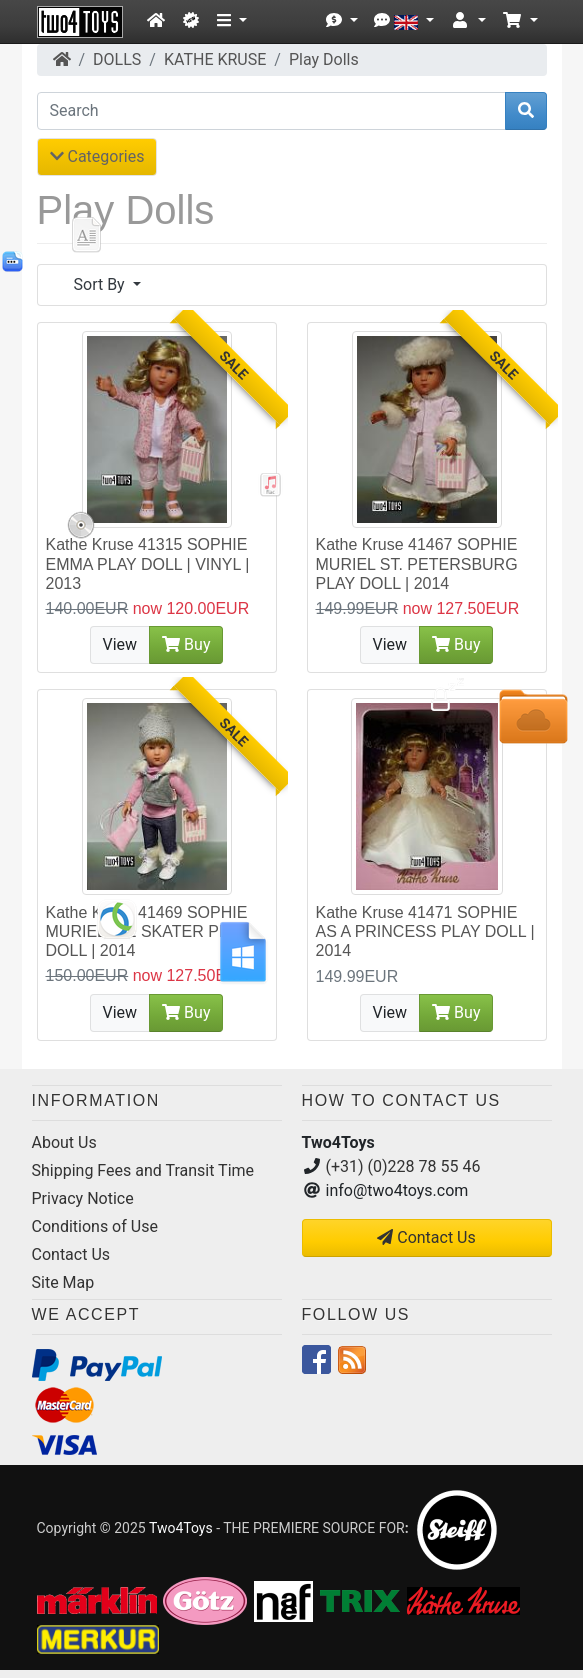 This screenshot has height=1678, width=583. I want to click on a rich text or formatted document file, so click(86, 234).